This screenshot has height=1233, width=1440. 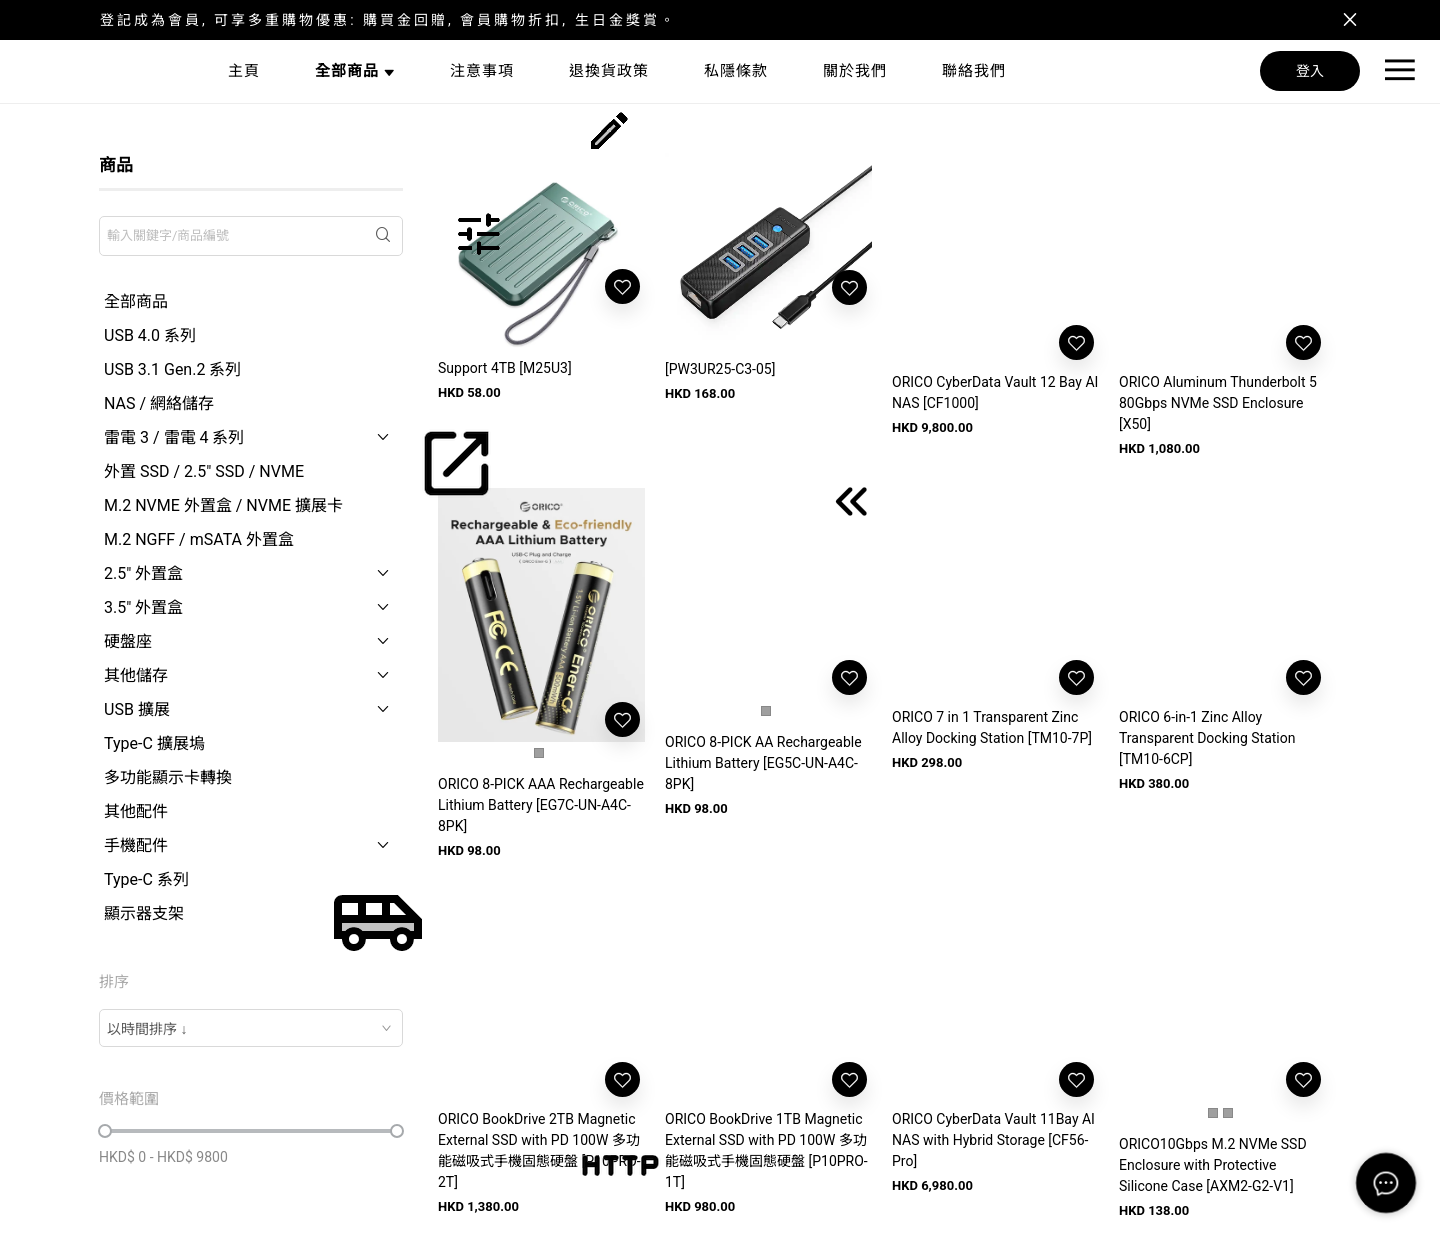 What do you see at coordinates (609, 130) in the screenshot?
I see `edit or compose new content` at bounding box center [609, 130].